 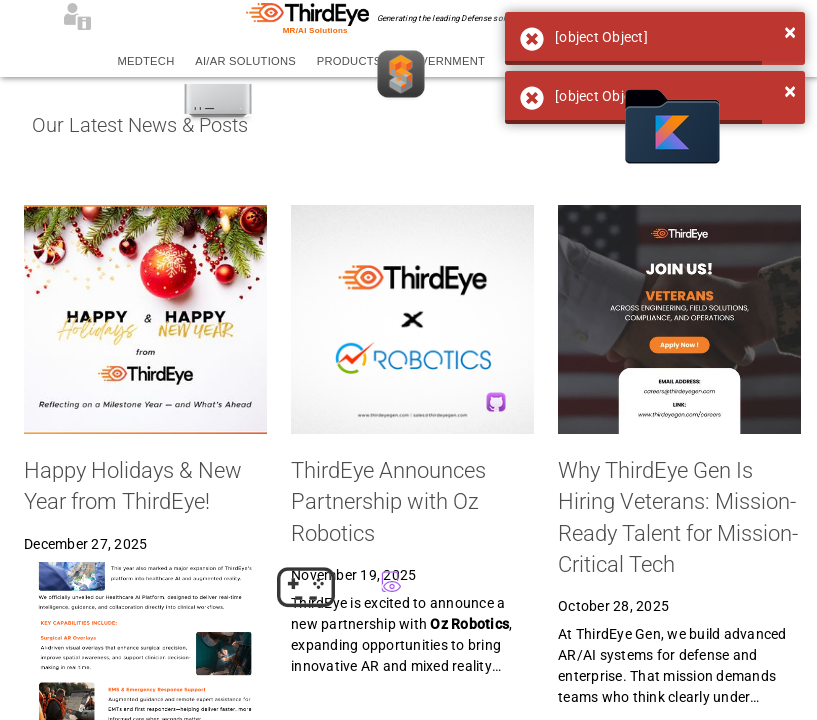 I want to click on open folder containing kotlin project files, so click(x=672, y=129).